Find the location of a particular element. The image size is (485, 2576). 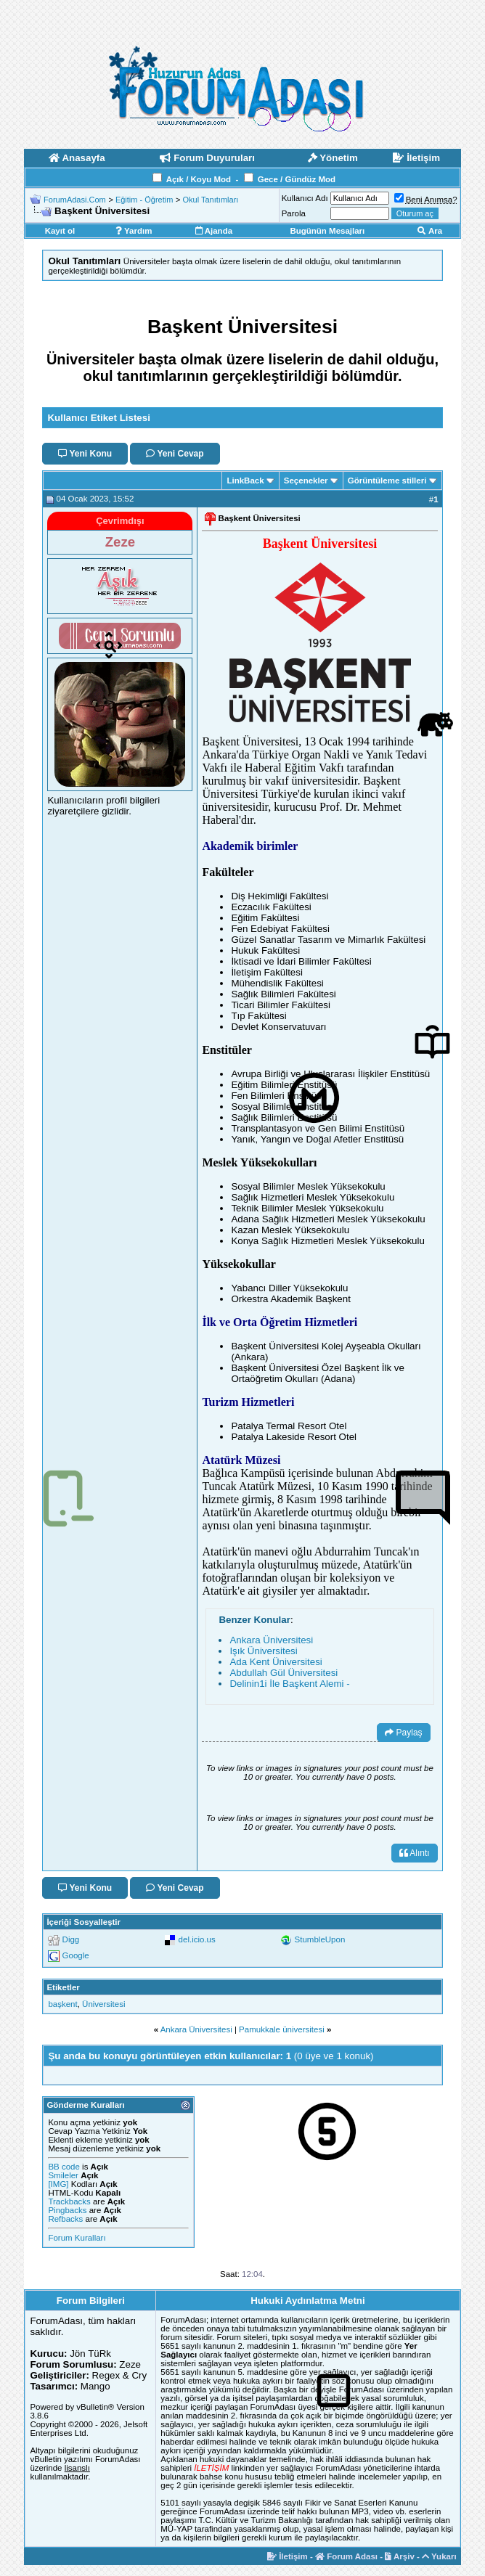

view monero cryptocurrency balance is located at coordinates (314, 1097).